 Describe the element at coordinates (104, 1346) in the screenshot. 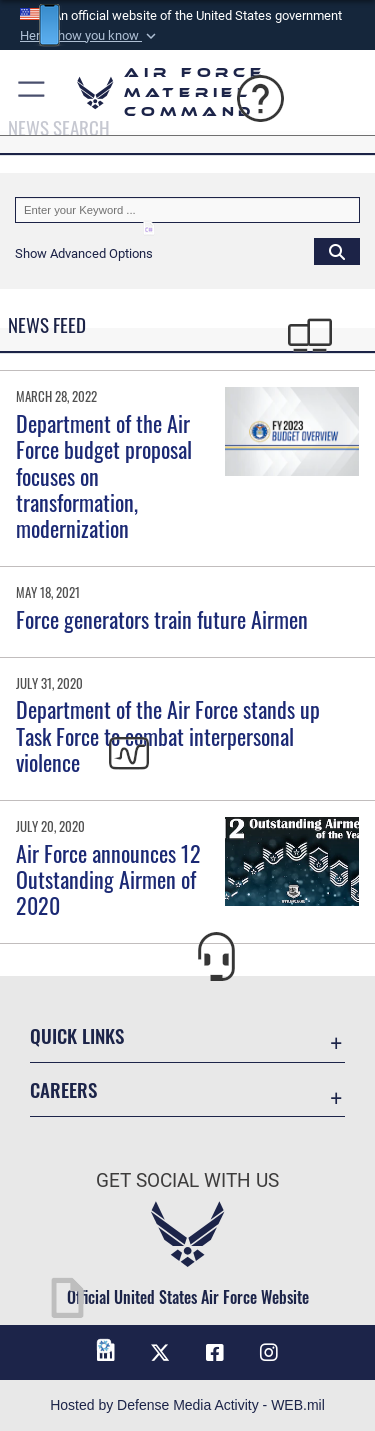

I see `open nixos configuration or settings` at that location.